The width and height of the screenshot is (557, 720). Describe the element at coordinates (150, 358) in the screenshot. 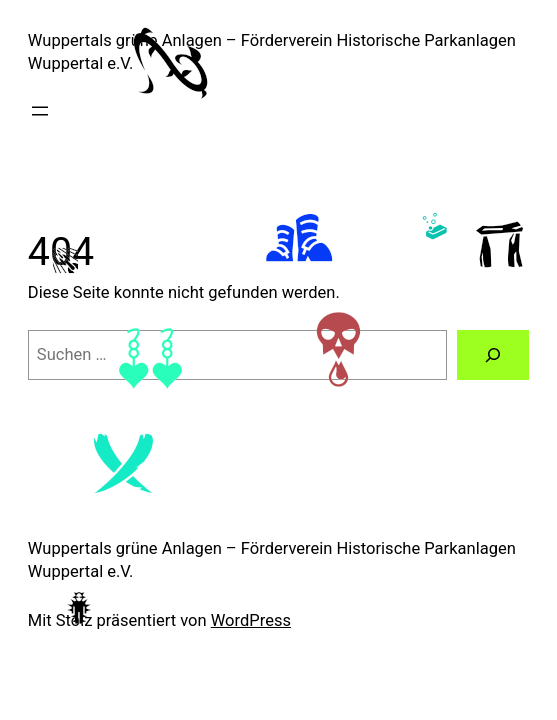

I see `browse heart-shaped earrings in jewelry collection` at that location.